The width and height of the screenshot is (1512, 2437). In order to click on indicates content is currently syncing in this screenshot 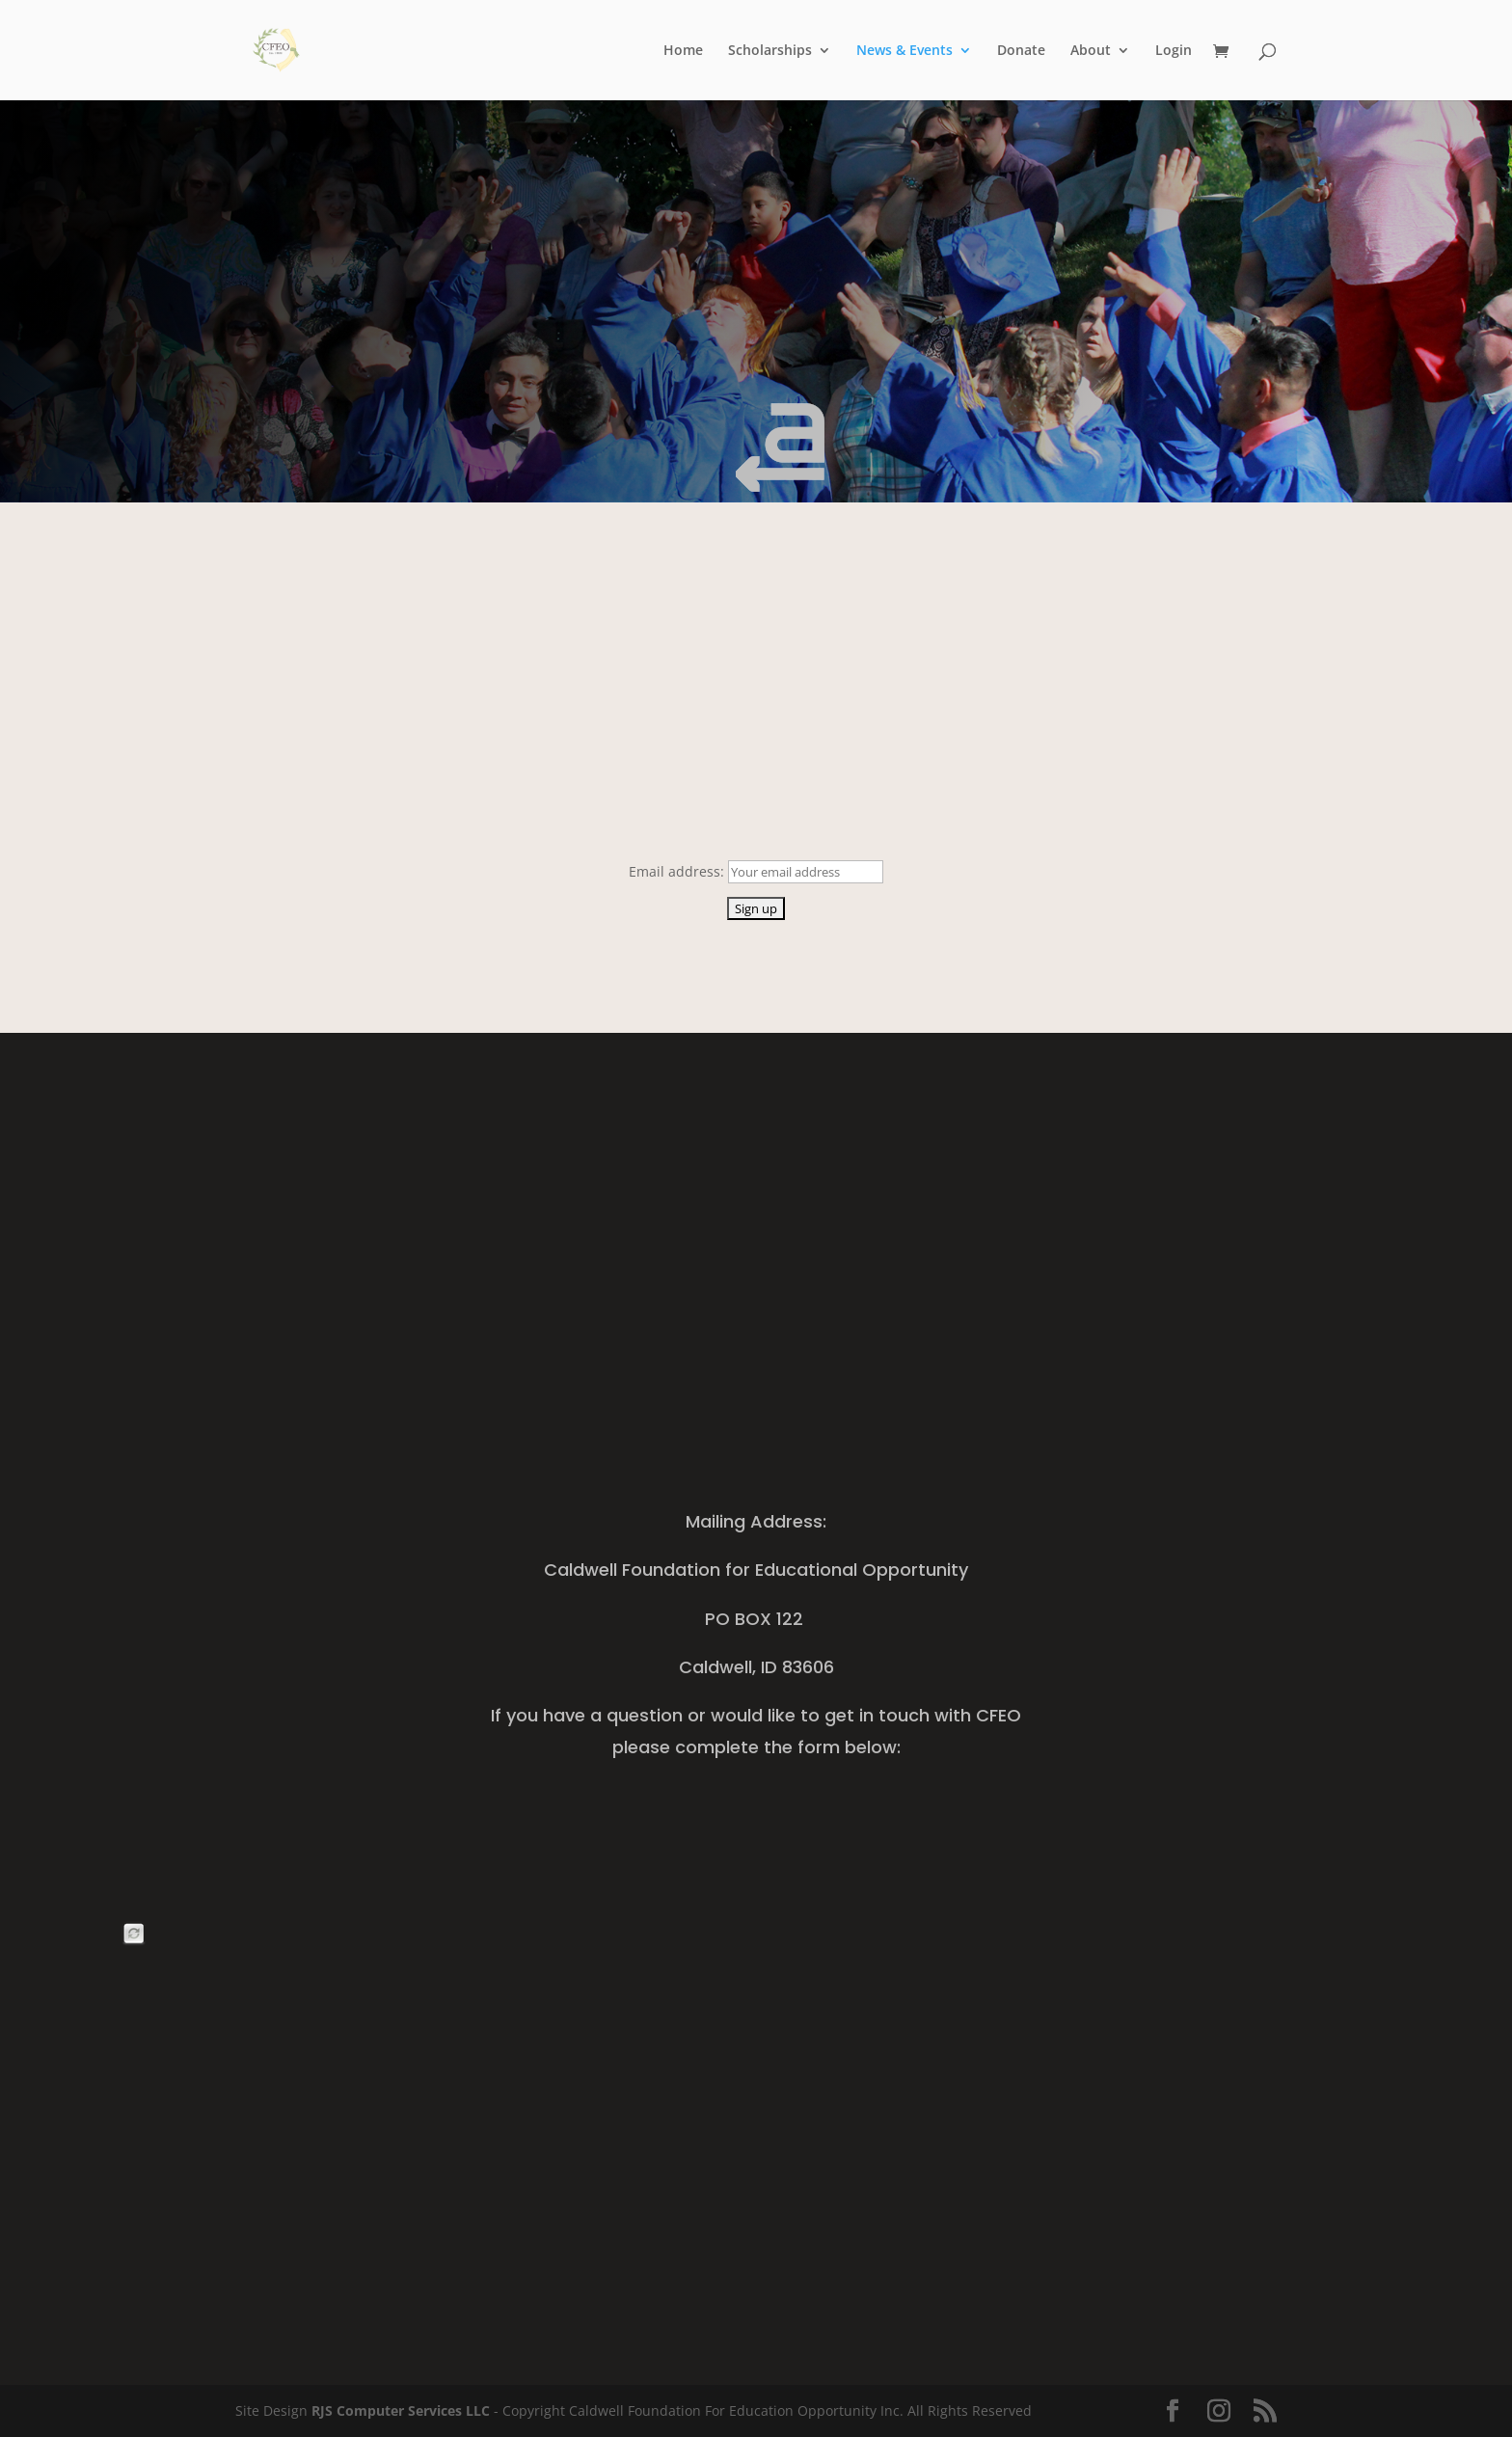, I will do `click(134, 1935)`.